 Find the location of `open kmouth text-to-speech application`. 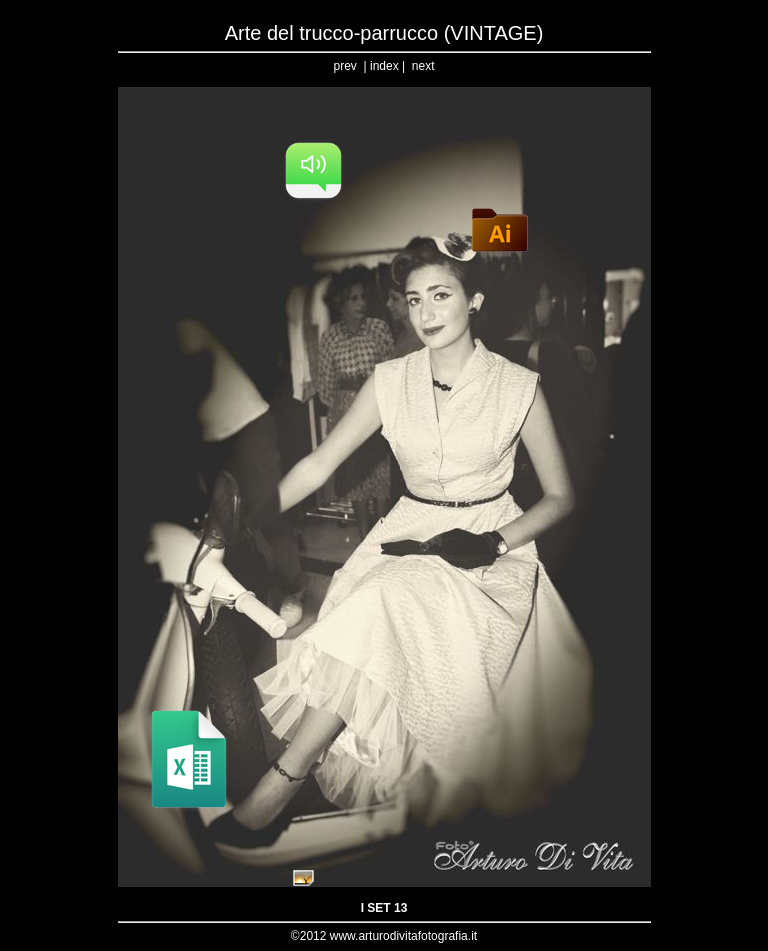

open kmouth text-to-speech application is located at coordinates (313, 170).